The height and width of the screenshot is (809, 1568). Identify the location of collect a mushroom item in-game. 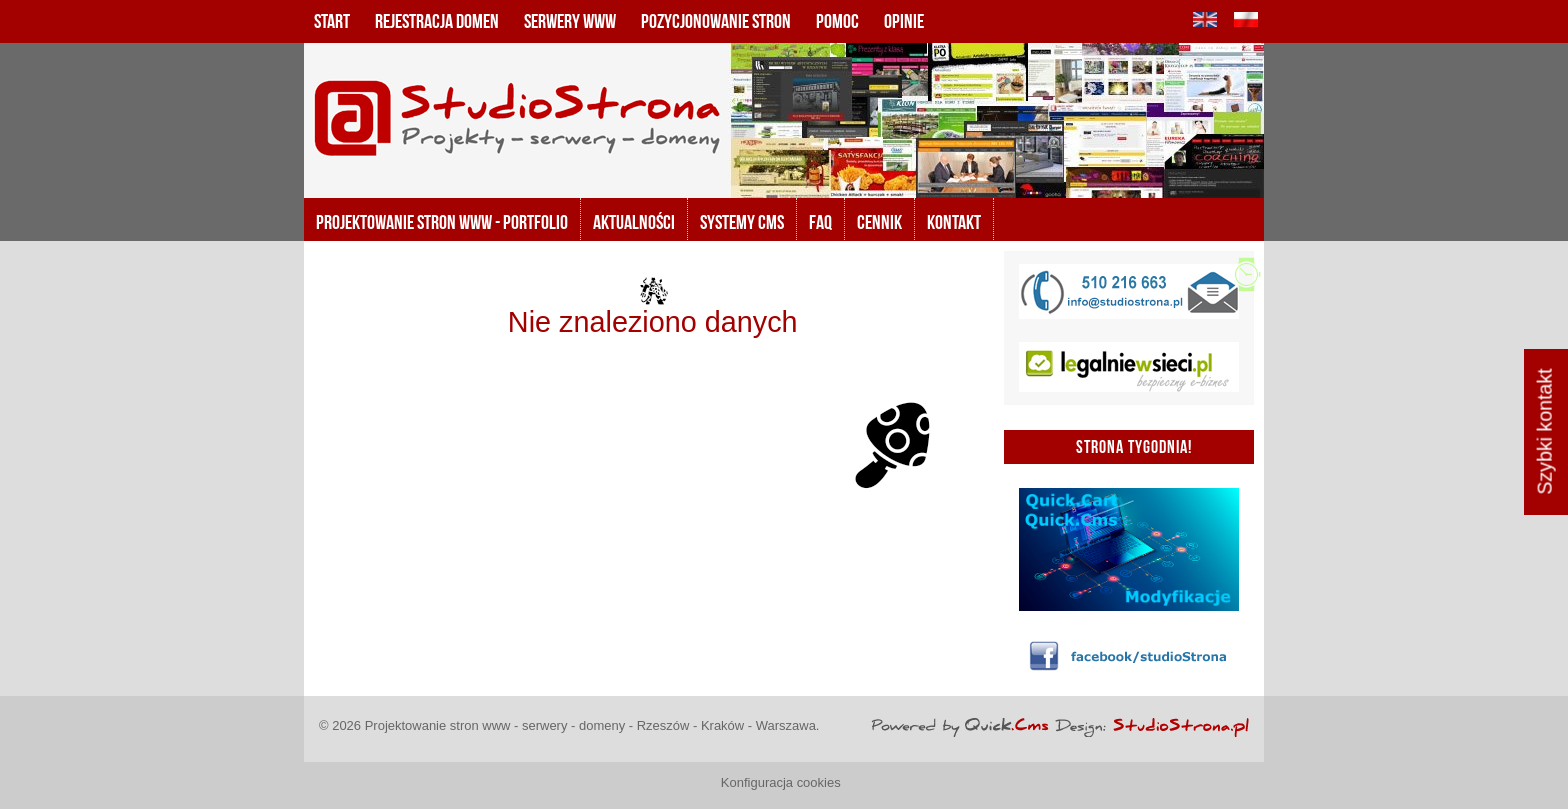
(891, 445).